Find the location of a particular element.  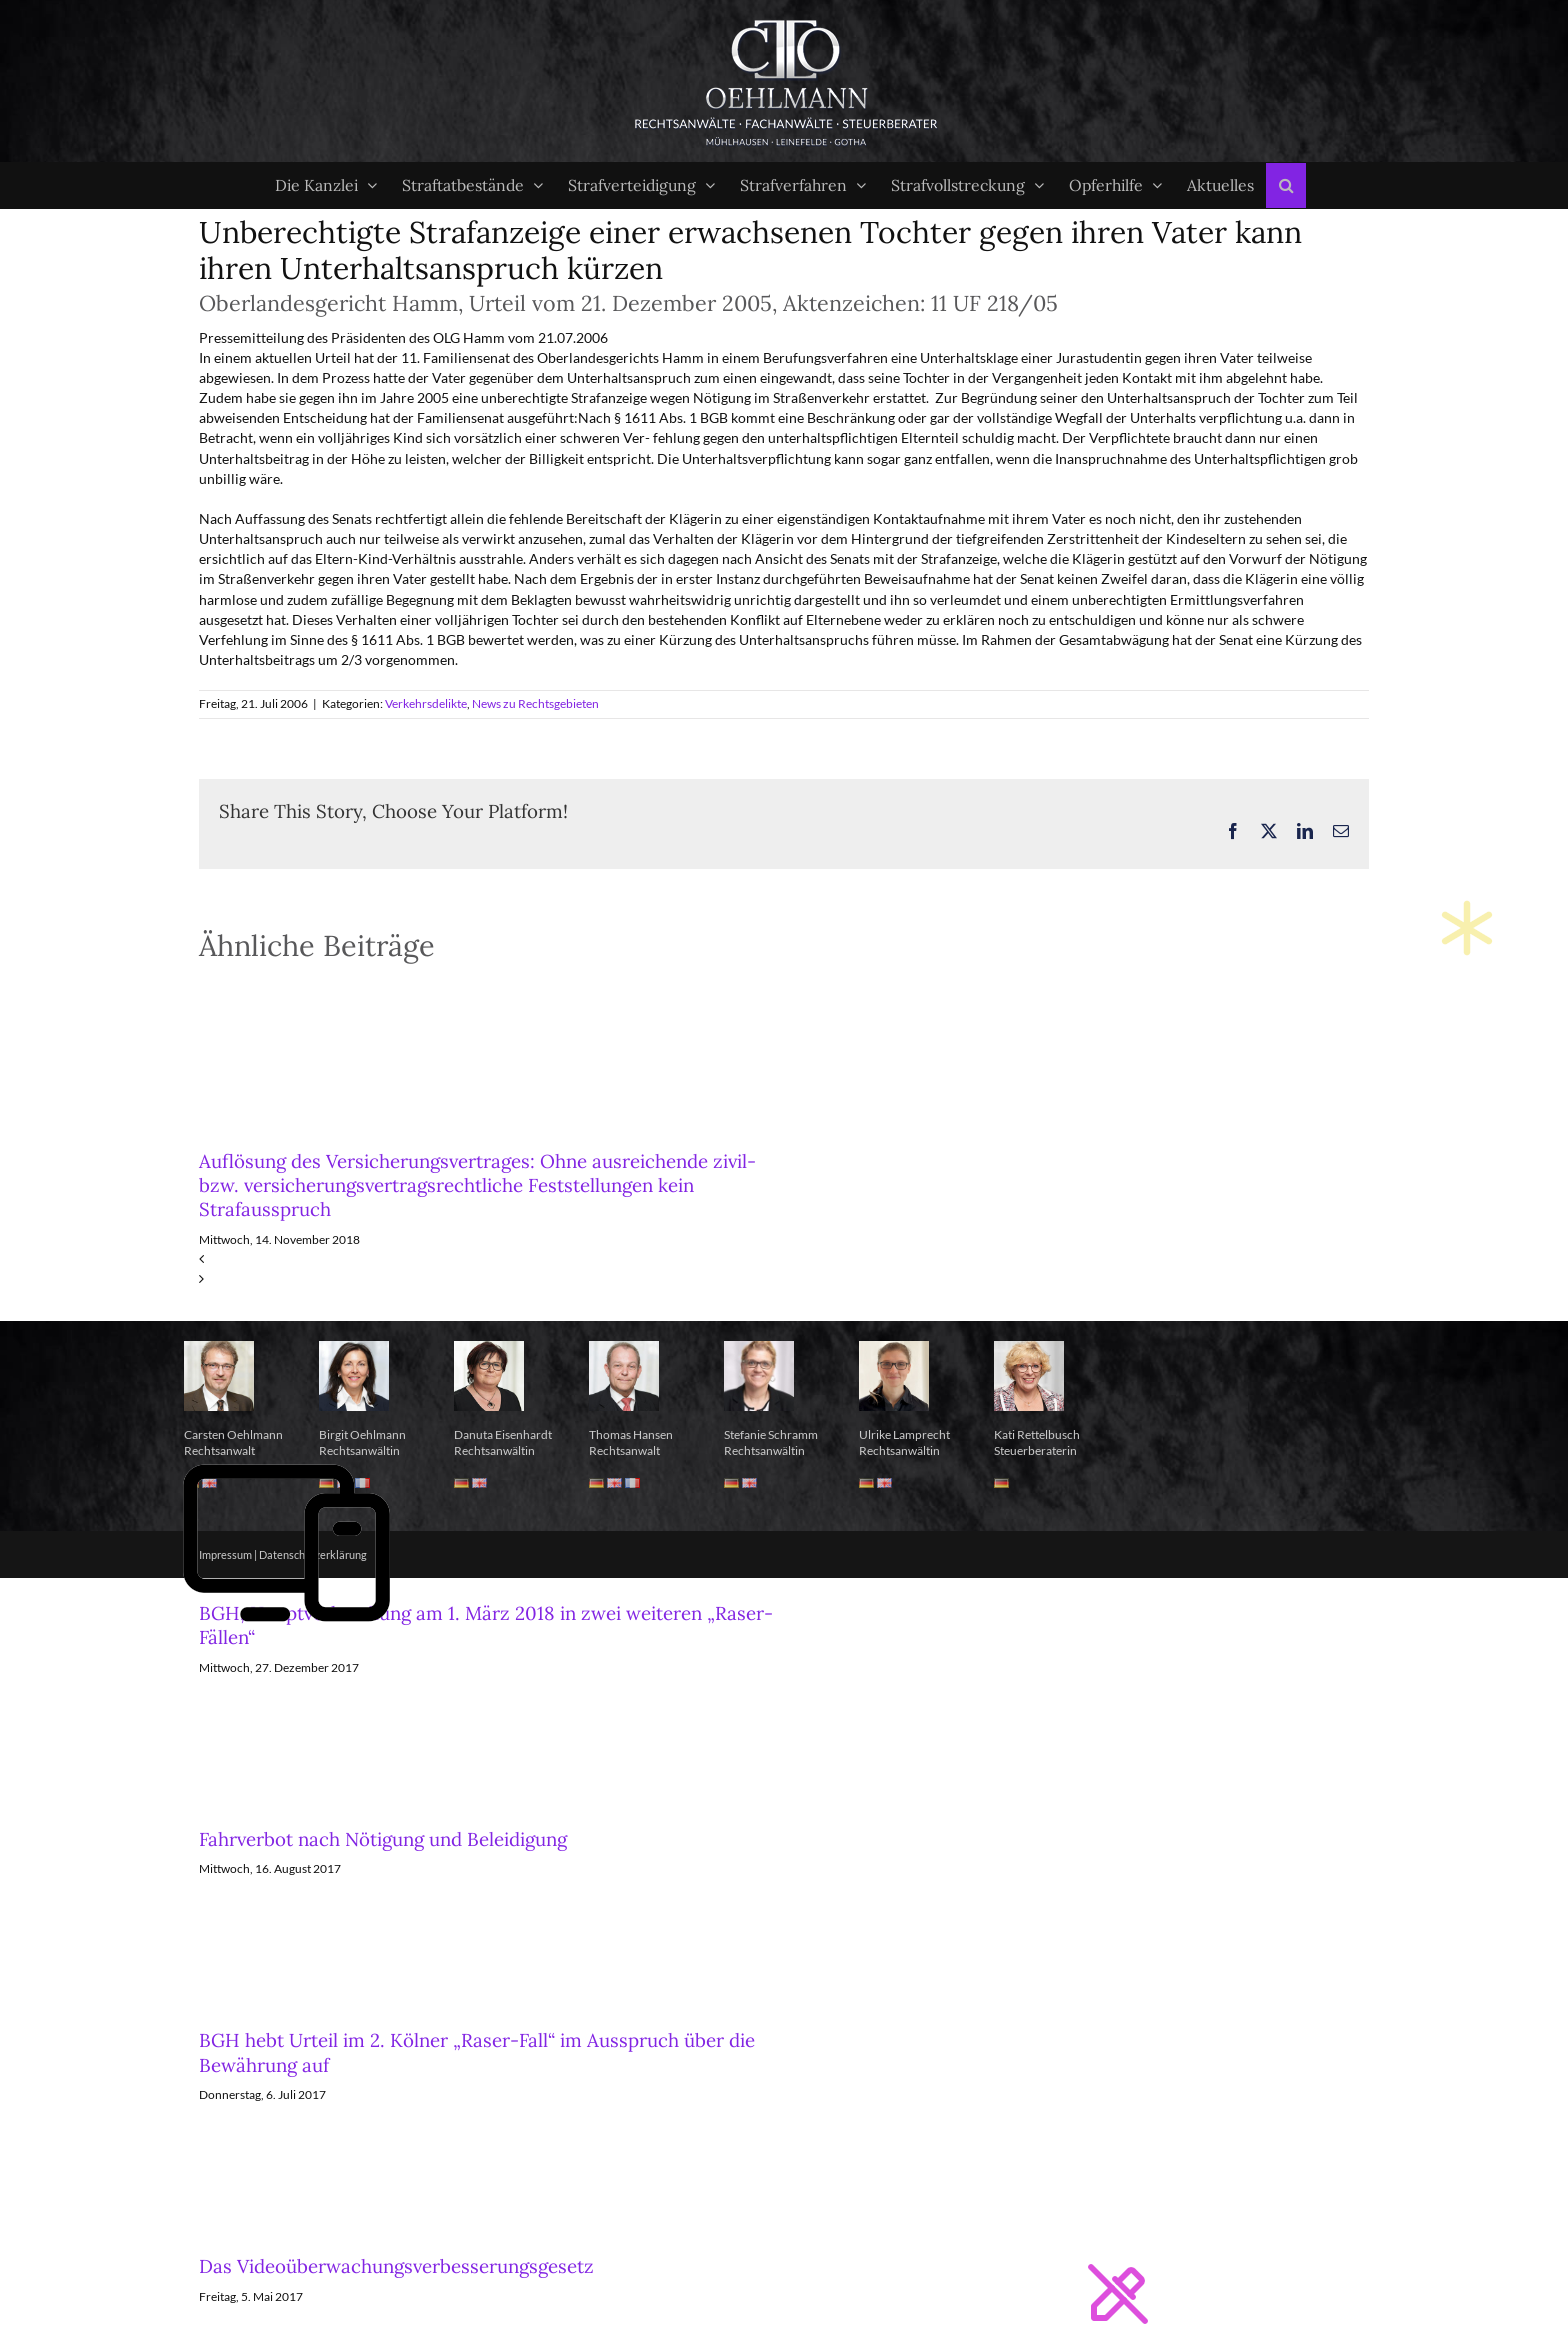

color picker tool disabled is located at coordinates (1118, 2294).